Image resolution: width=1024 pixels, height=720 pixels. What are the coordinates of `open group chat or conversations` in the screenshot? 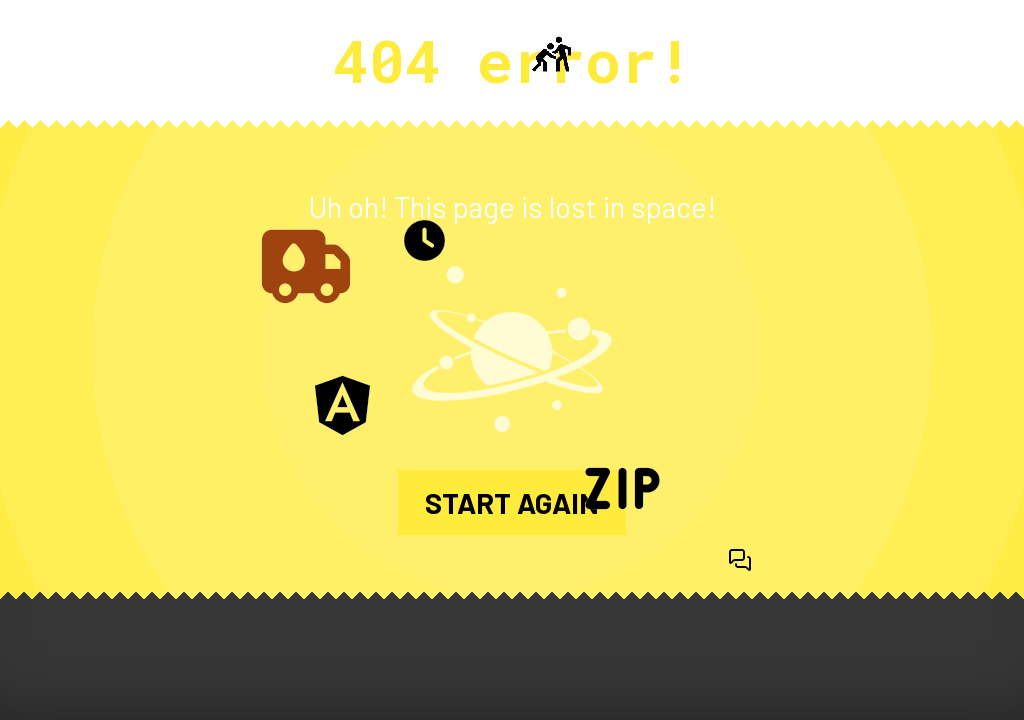 It's located at (740, 560).